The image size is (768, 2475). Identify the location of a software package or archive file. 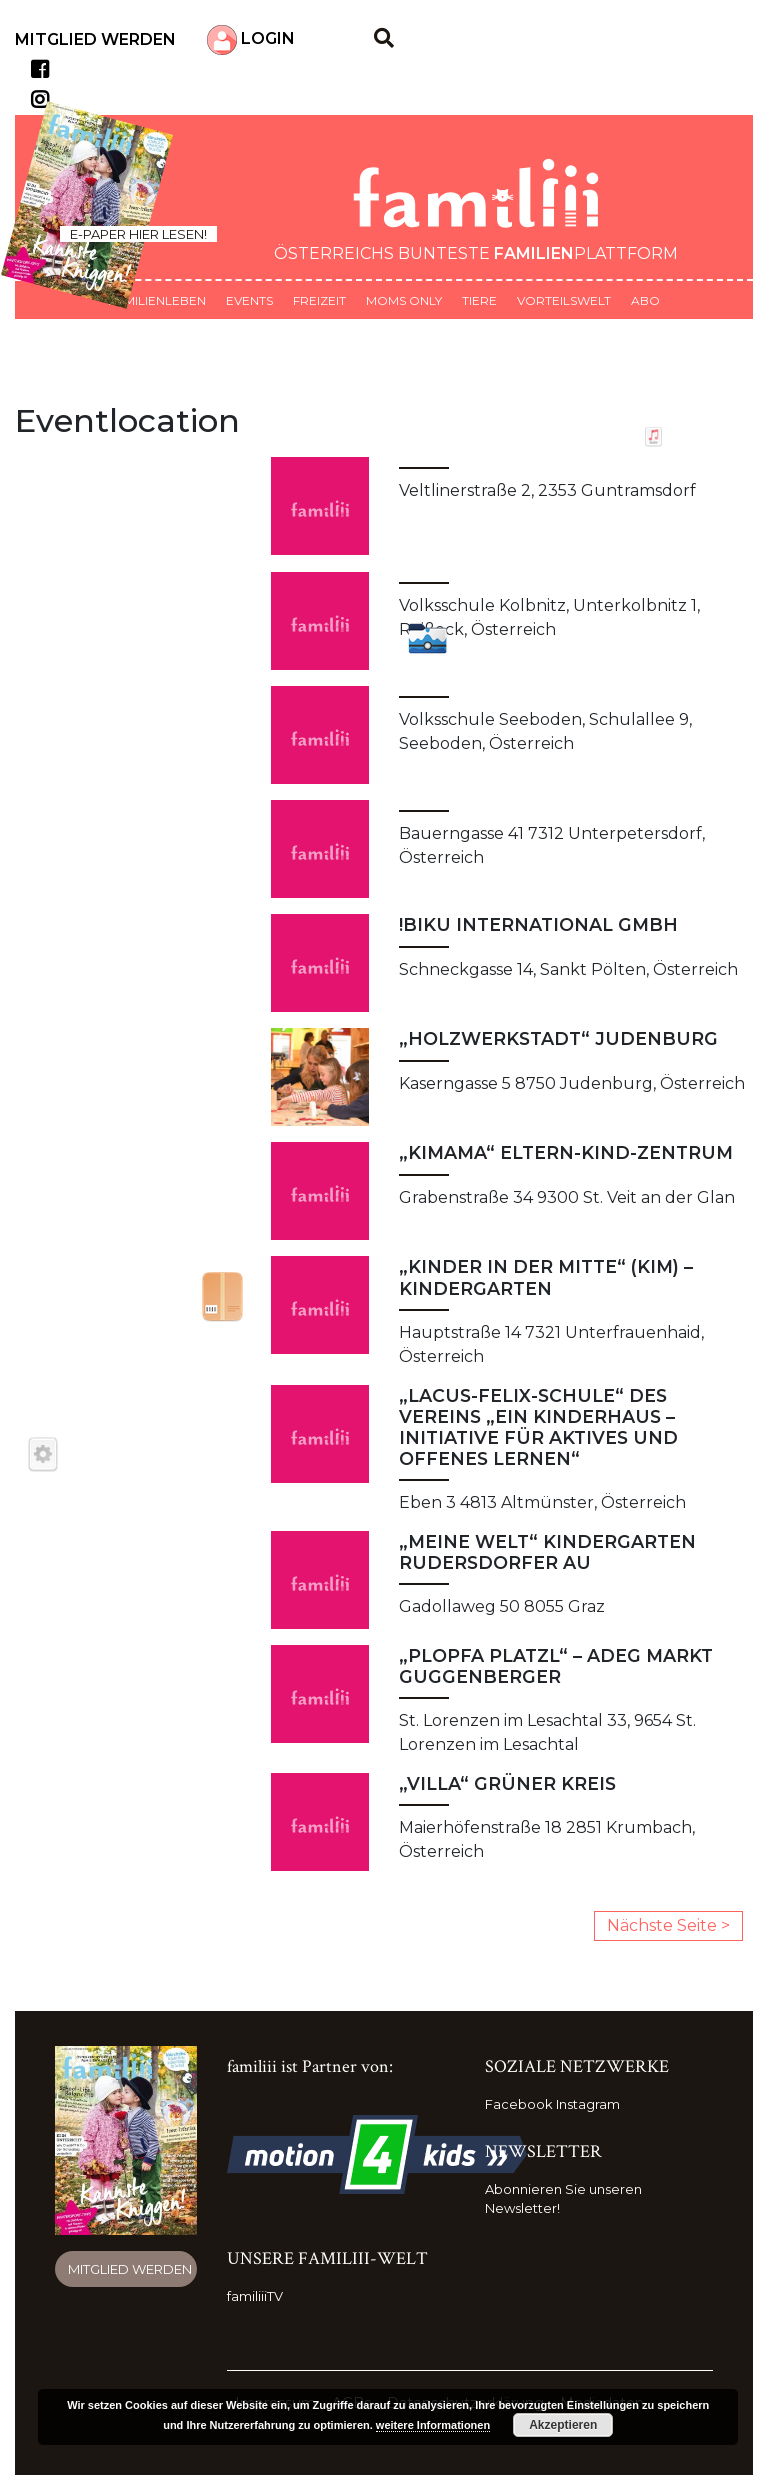
(222, 1296).